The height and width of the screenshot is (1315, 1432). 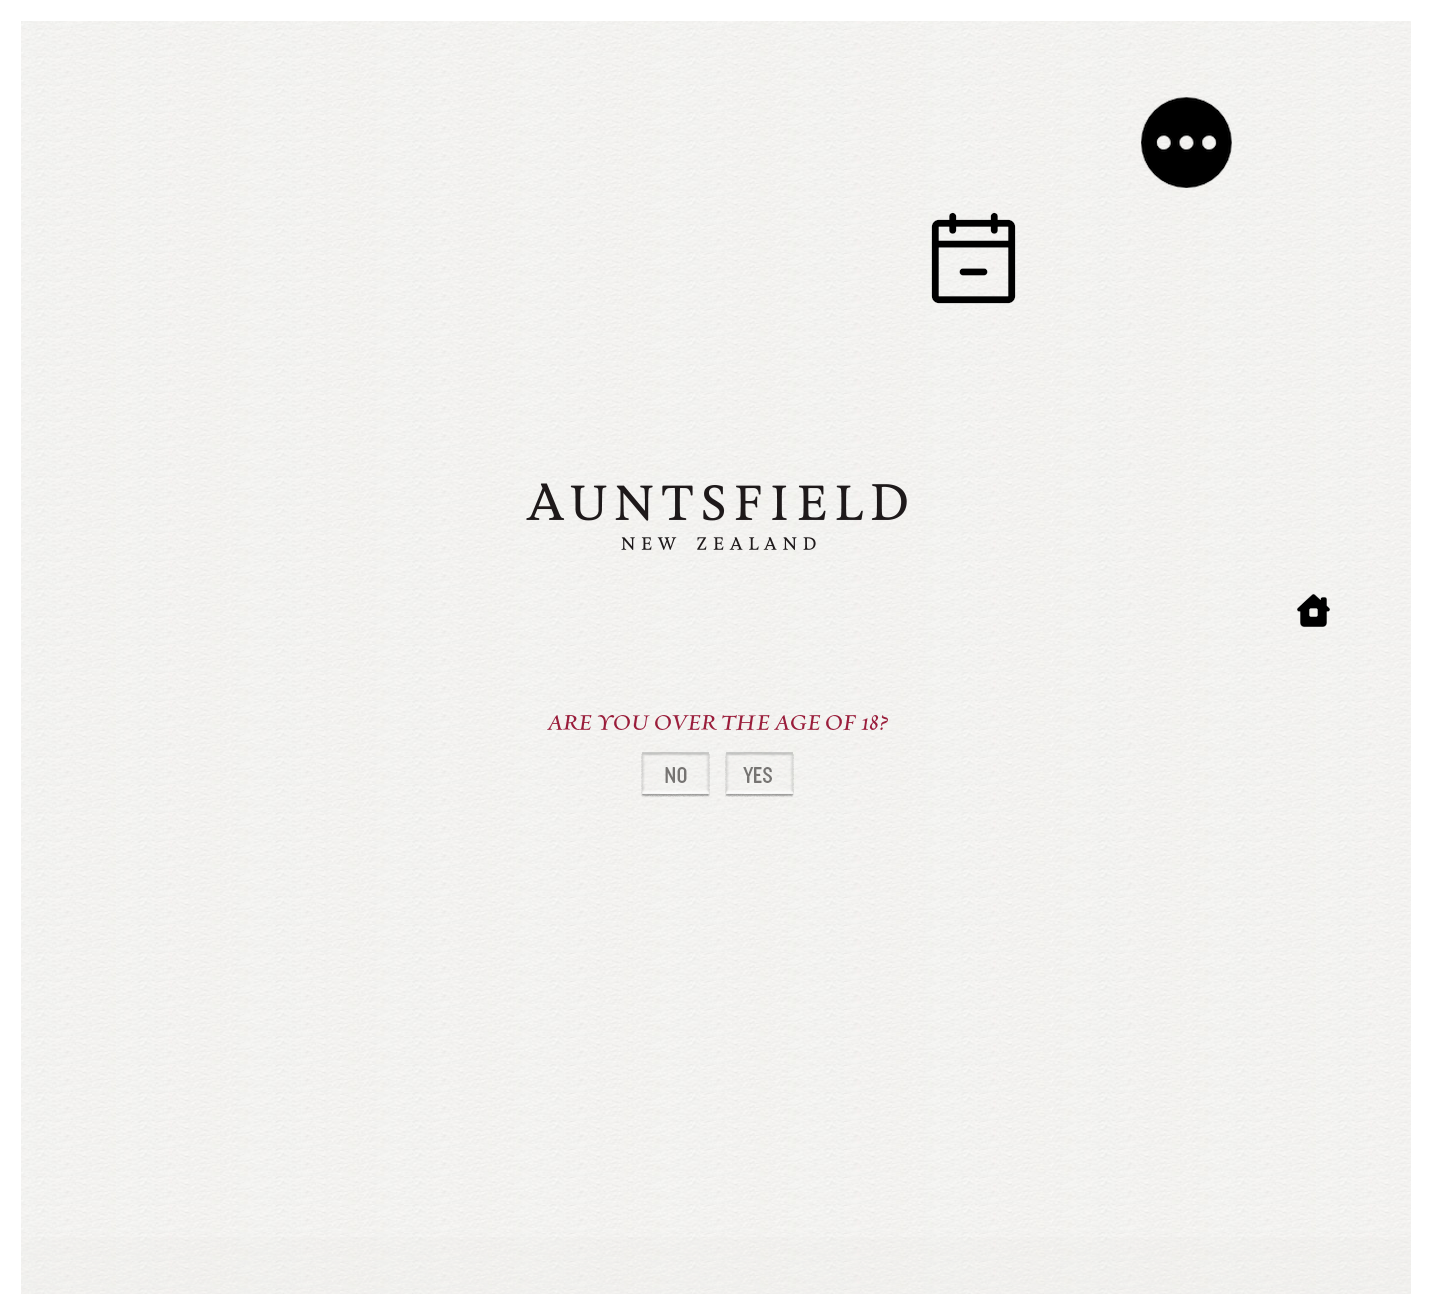 I want to click on indicates a pending or in-progress status, so click(x=1186, y=142).